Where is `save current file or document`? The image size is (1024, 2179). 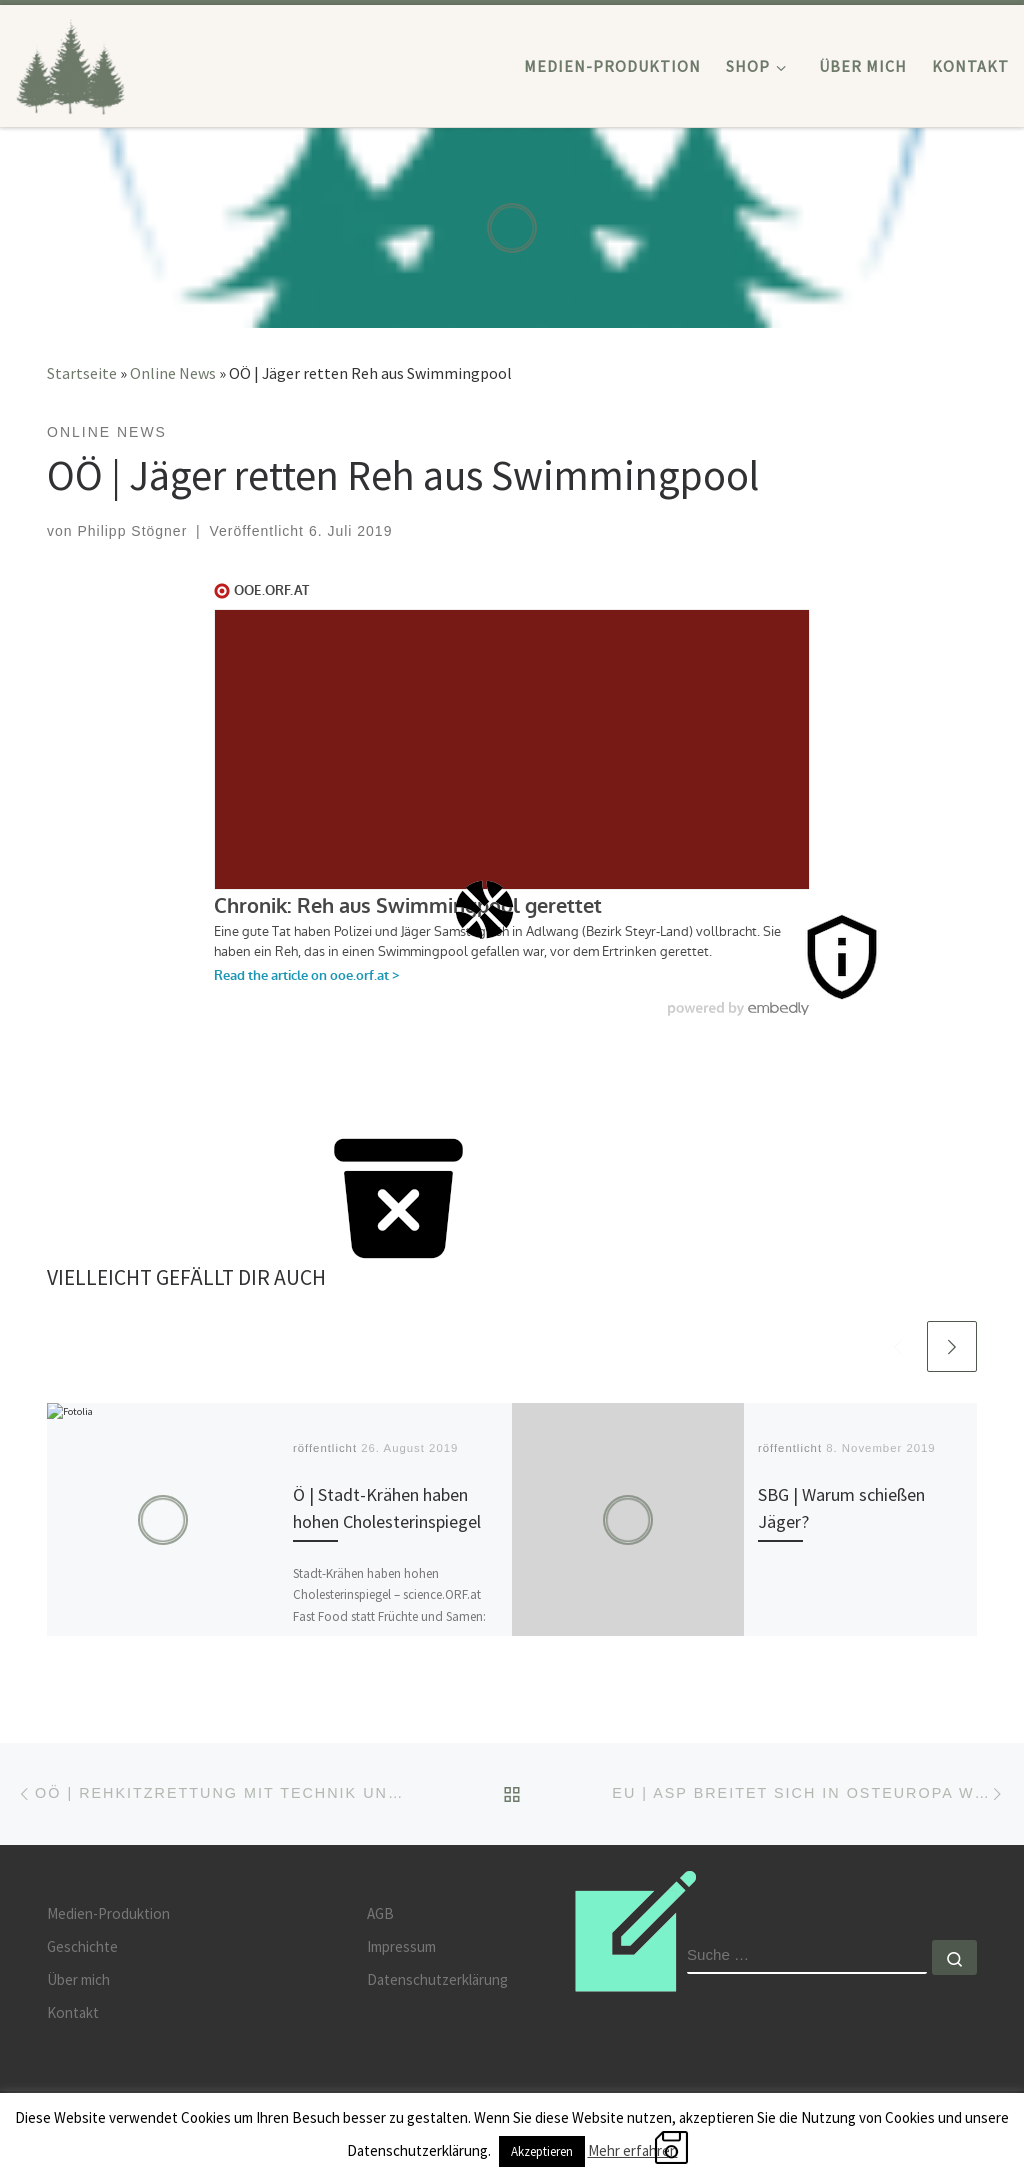
save current file or document is located at coordinates (671, 2147).